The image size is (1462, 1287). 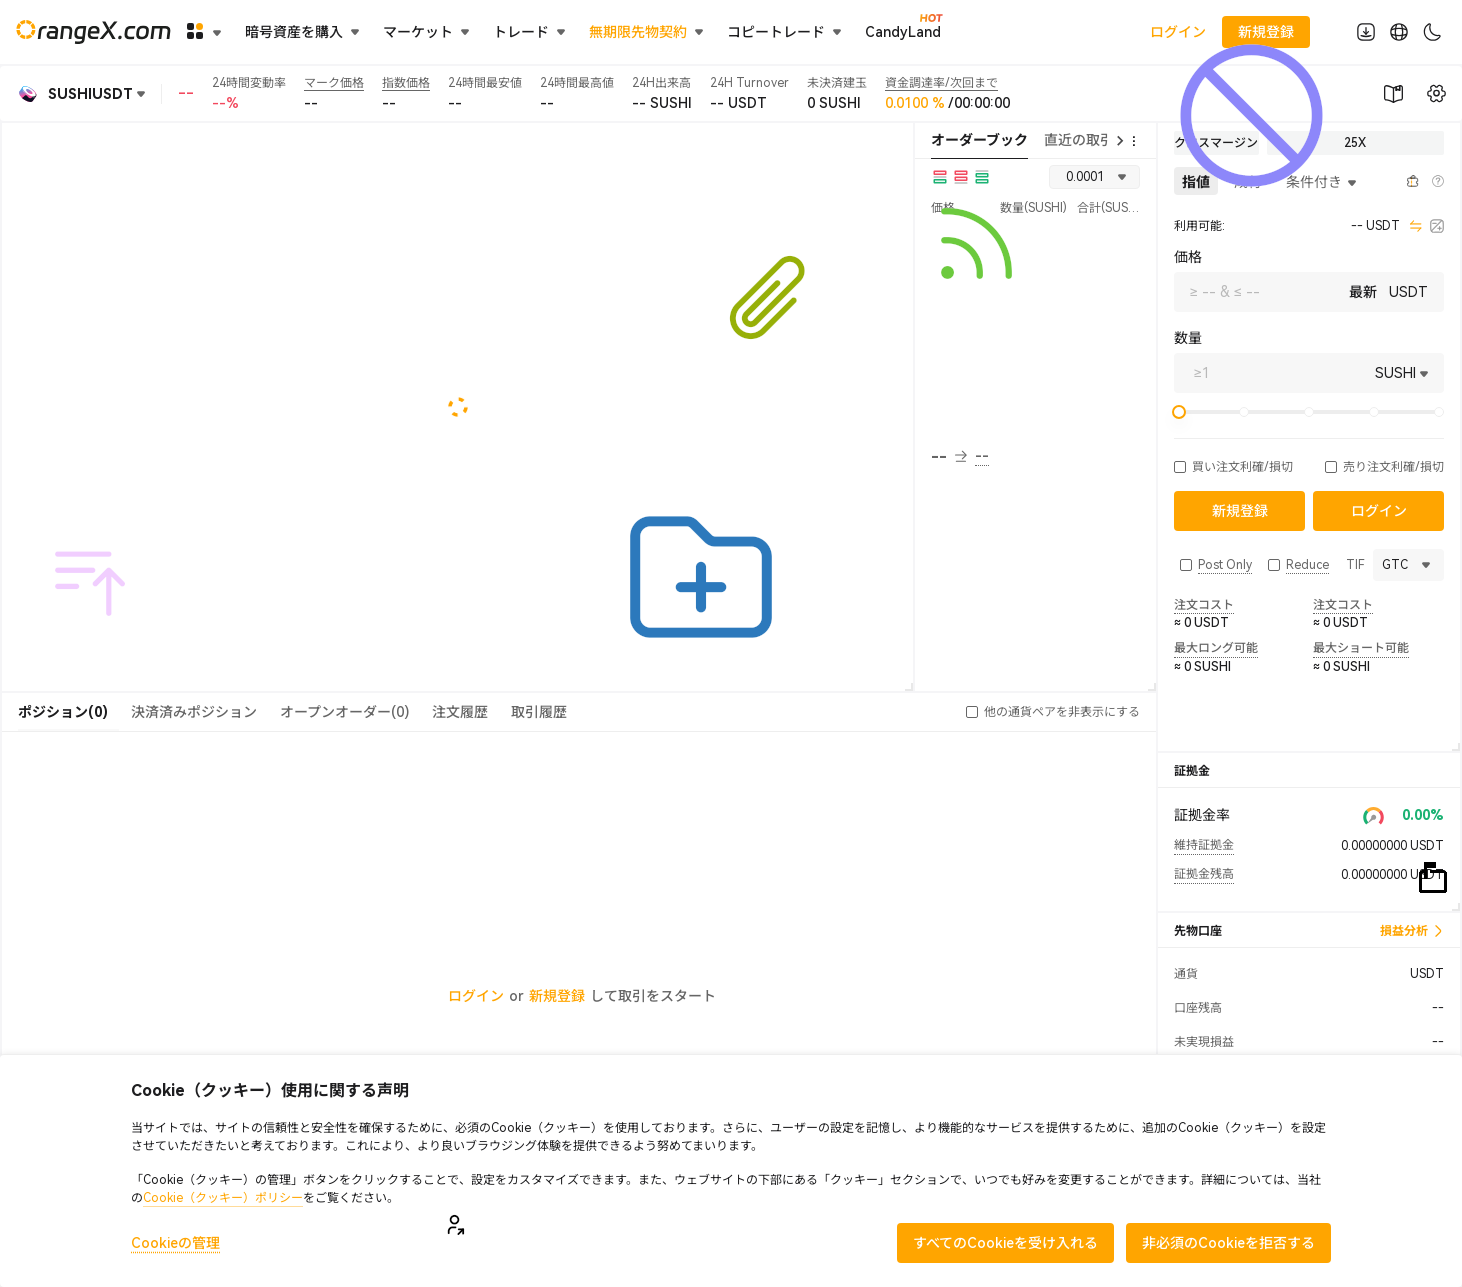 What do you see at coordinates (454, 1224) in the screenshot?
I see `share a user profile` at bounding box center [454, 1224].